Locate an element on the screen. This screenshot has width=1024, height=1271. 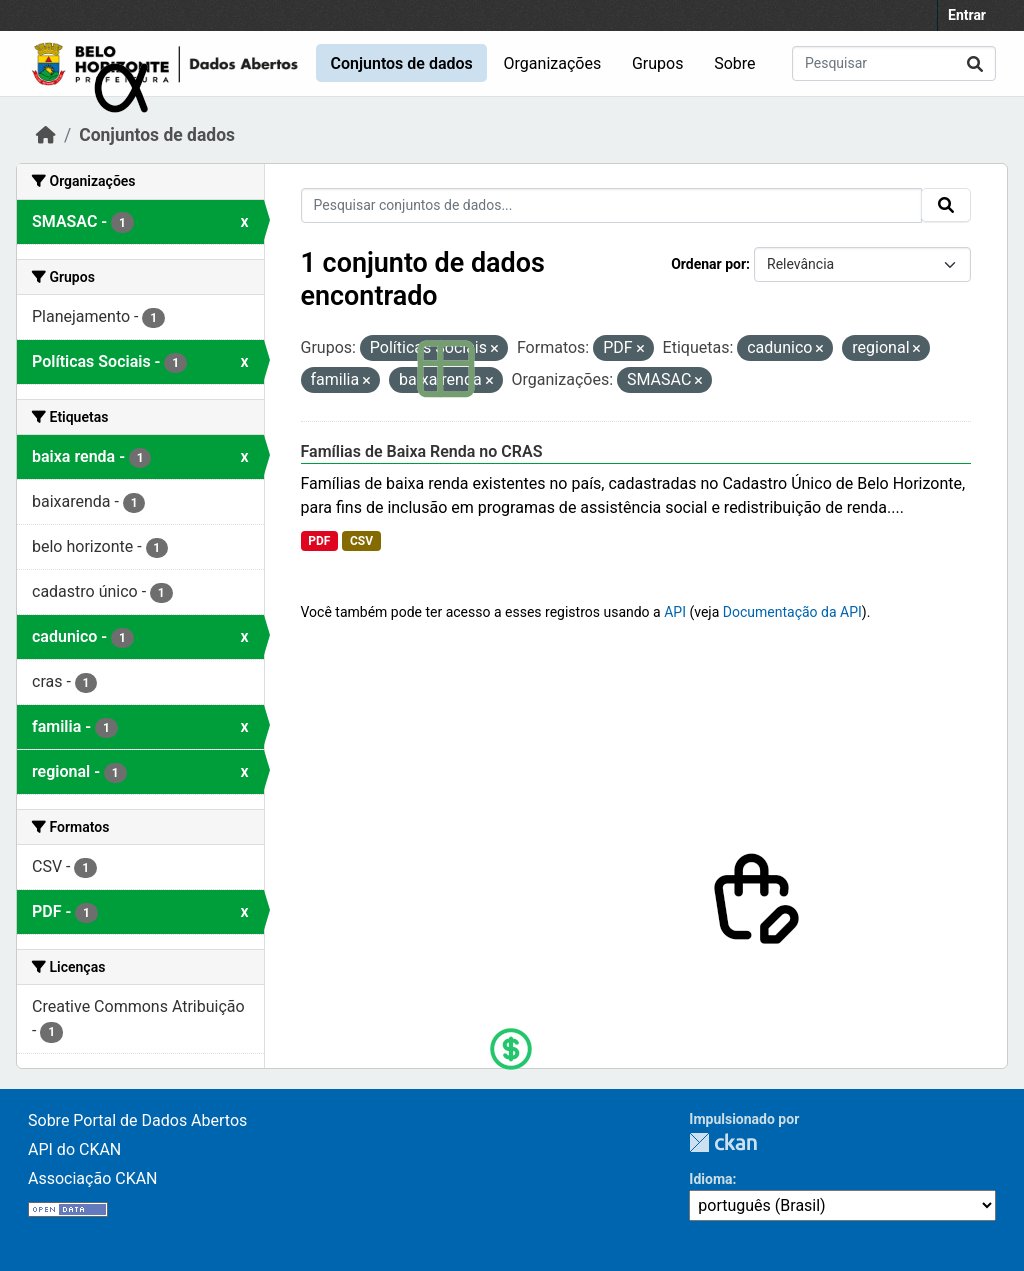
view your account balance is located at coordinates (511, 1049).